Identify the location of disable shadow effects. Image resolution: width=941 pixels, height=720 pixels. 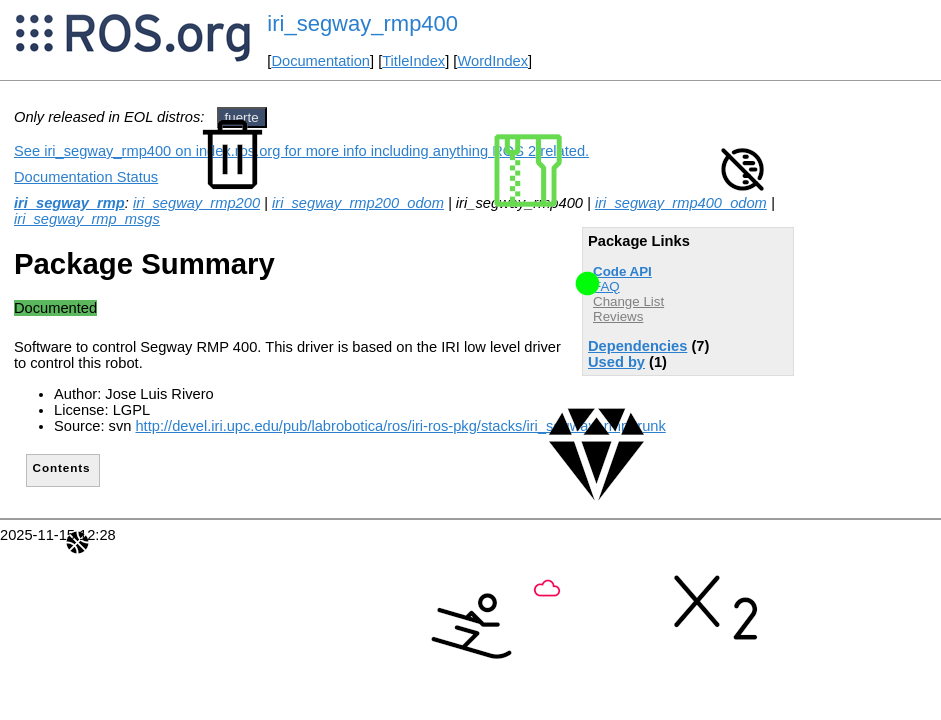
(742, 169).